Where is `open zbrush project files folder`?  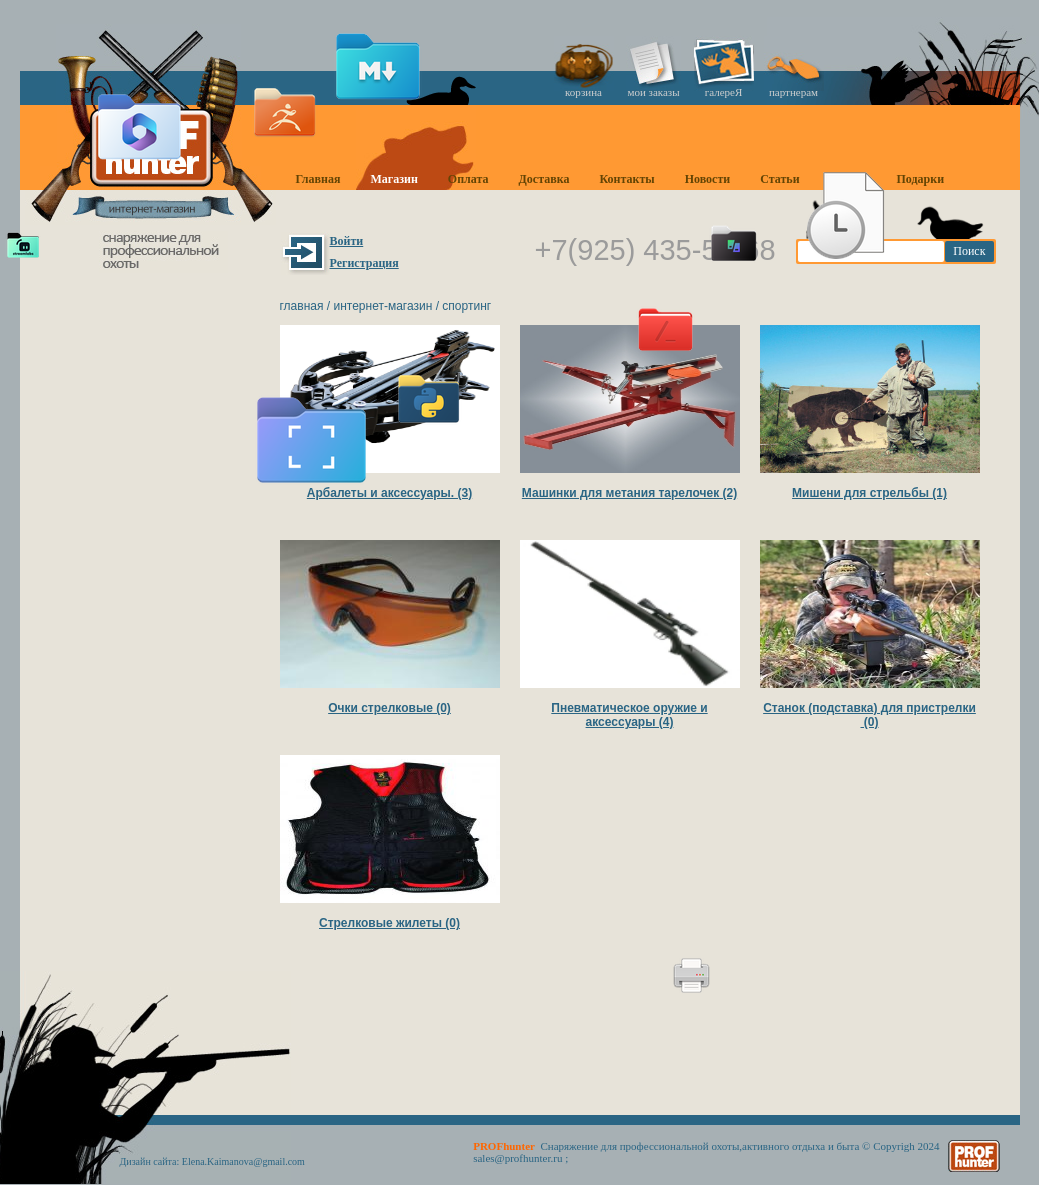
open zbrush project files folder is located at coordinates (284, 113).